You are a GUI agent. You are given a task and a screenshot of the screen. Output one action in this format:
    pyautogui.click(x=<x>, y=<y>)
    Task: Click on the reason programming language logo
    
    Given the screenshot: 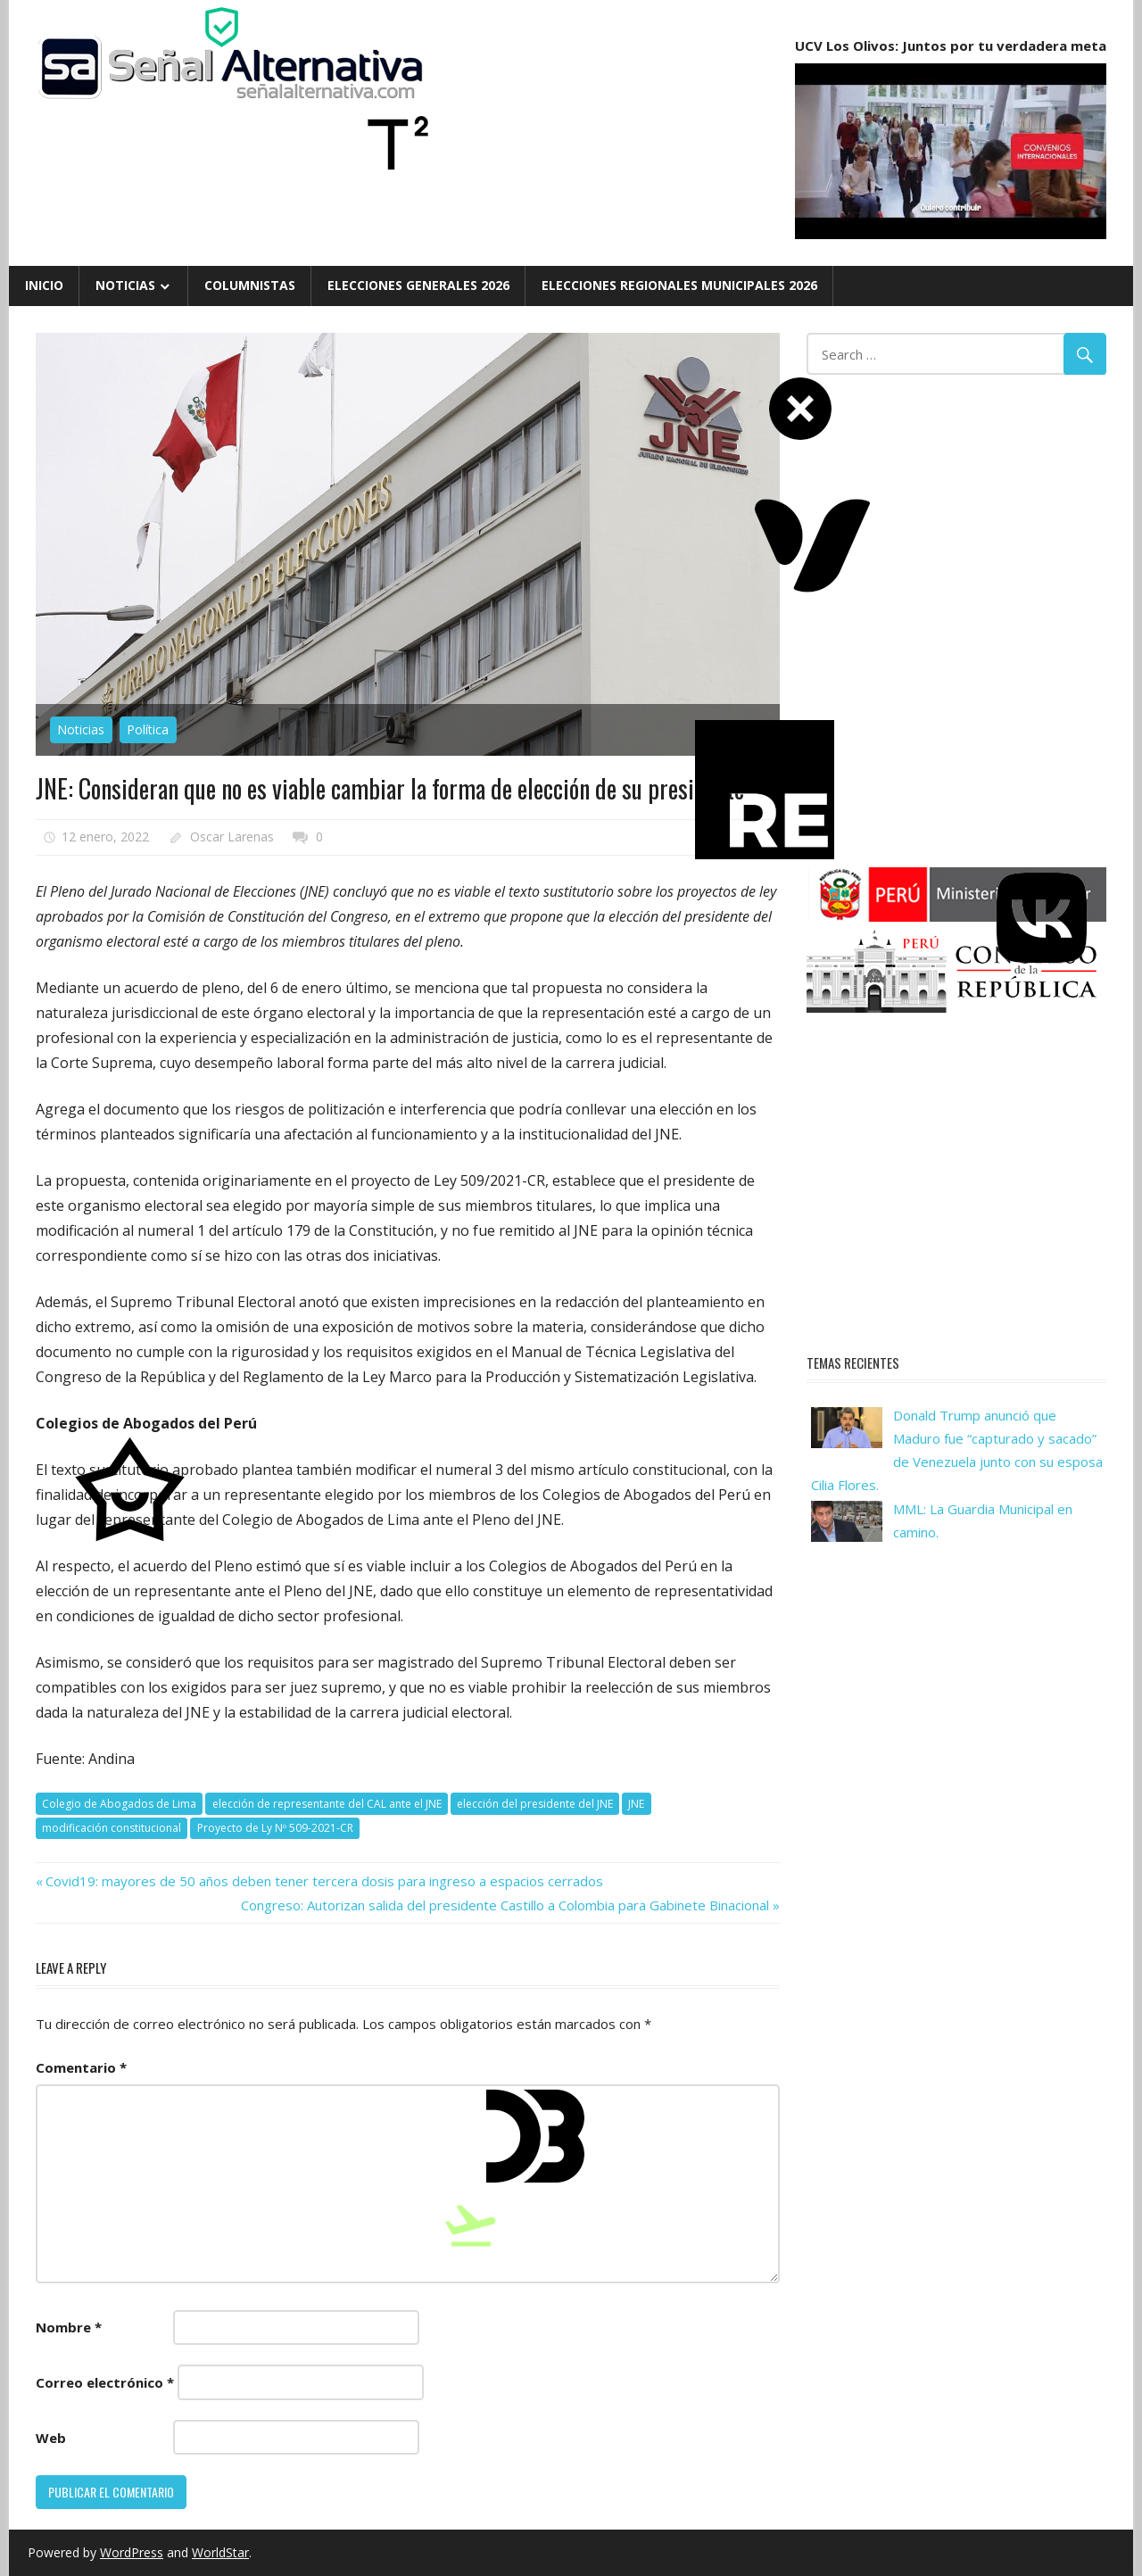 What is the action you would take?
    pyautogui.click(x=765, y=790)
    